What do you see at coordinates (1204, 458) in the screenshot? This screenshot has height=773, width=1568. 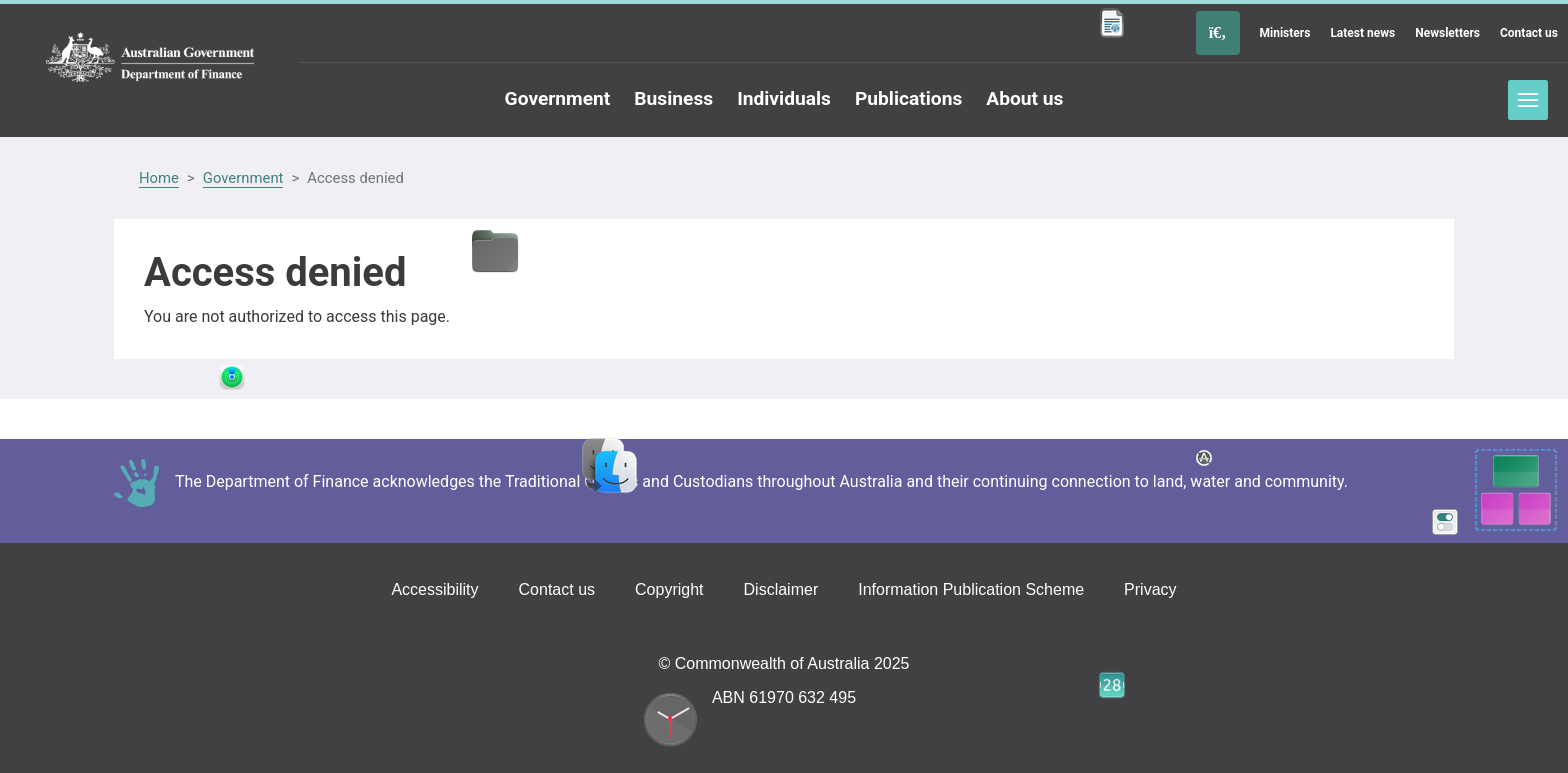 I see `check for available software updates` at bounding box center [1204, 458].